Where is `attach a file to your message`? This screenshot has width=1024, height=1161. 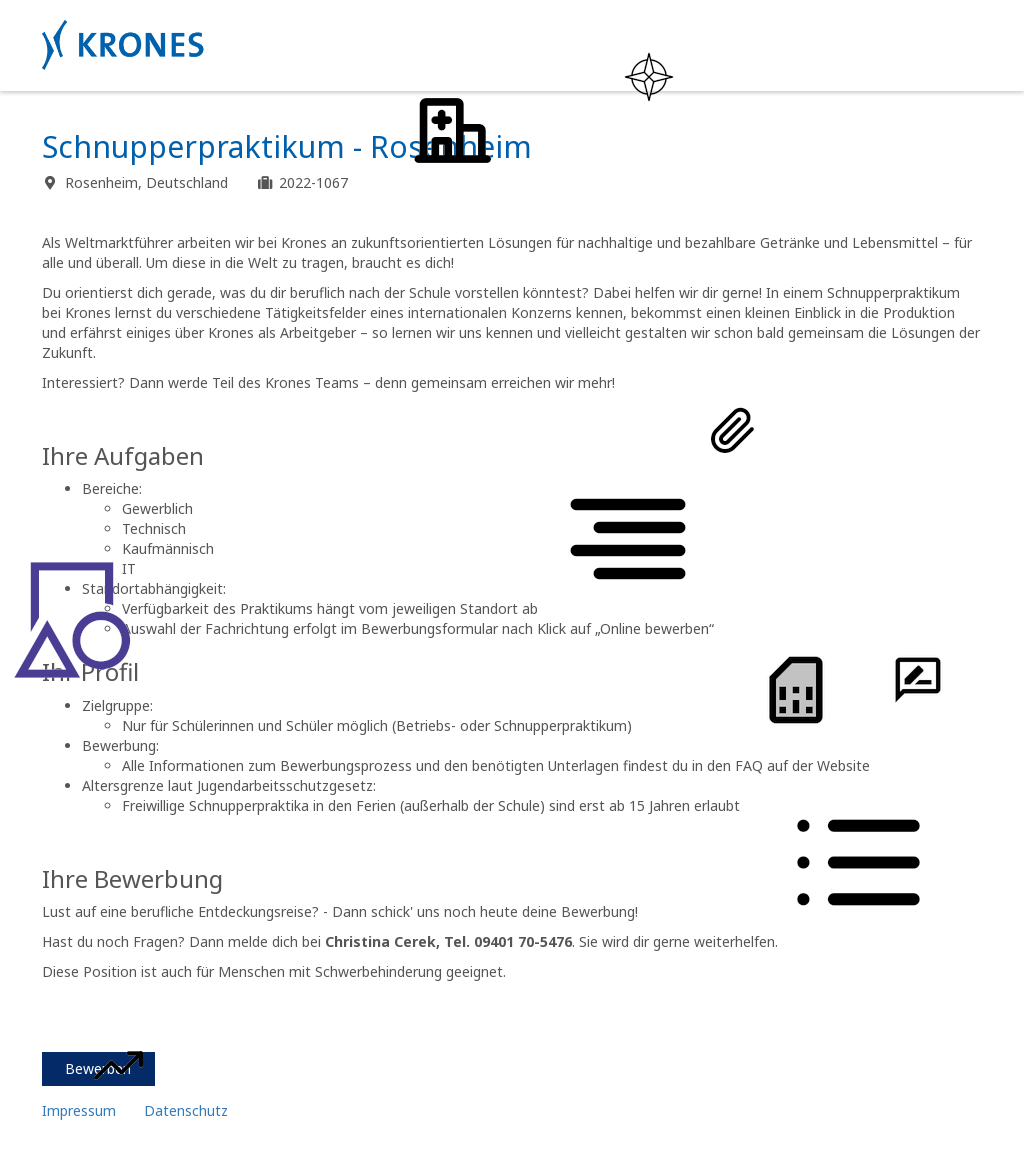 attach a file to your message is located at coordinates (733, 431).